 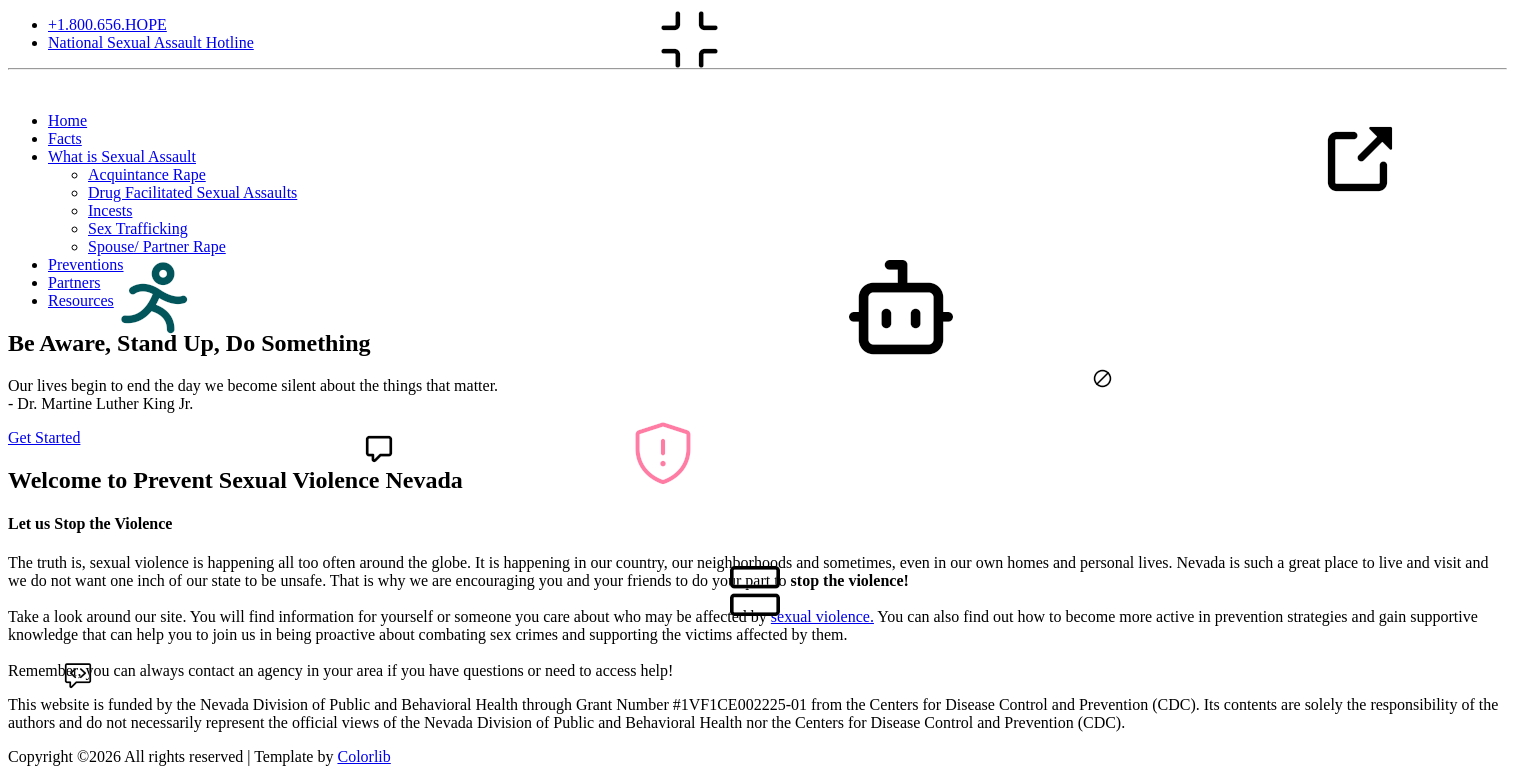 I want to click on switch to row view layout, so click(x=755, y=591).